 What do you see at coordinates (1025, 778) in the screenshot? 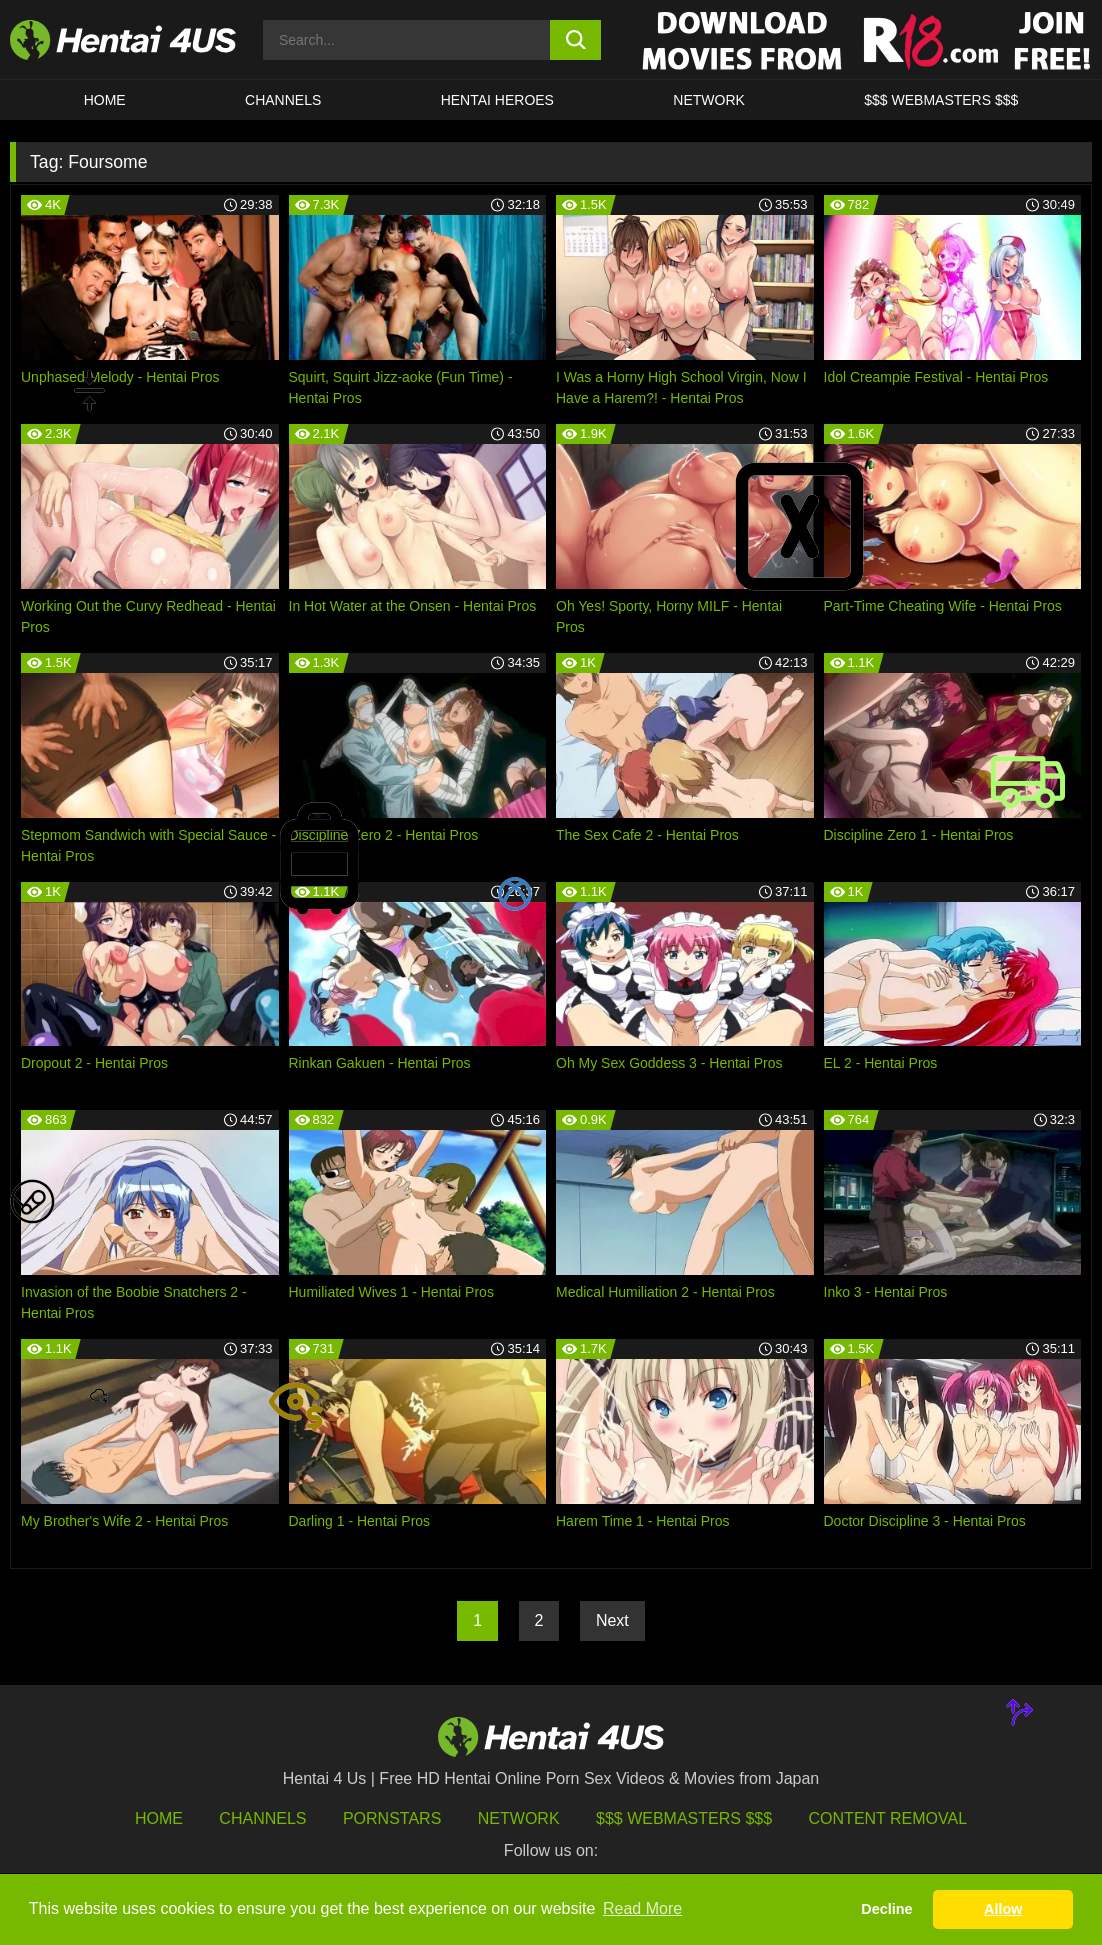
I see `track your delivery status` at bounding box center [1025, 778].